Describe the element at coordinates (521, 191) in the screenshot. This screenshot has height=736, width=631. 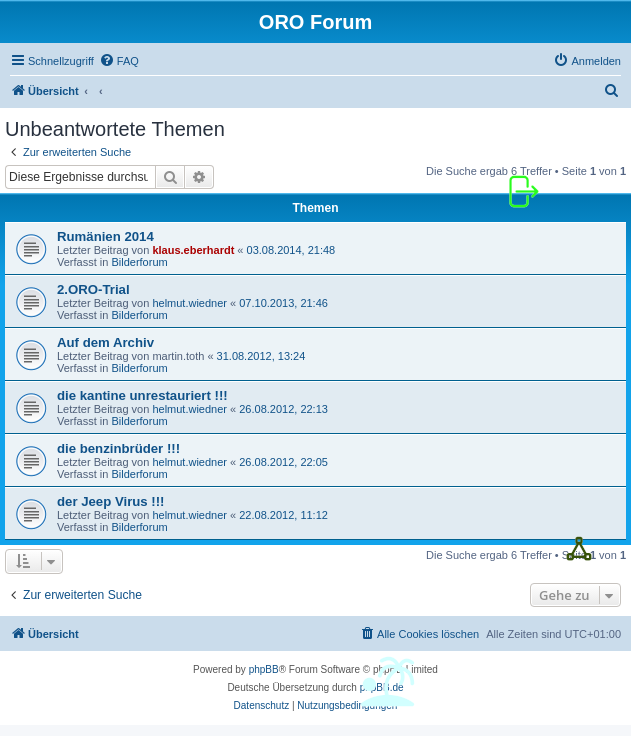
I see `sign out or log out of account` at that location.